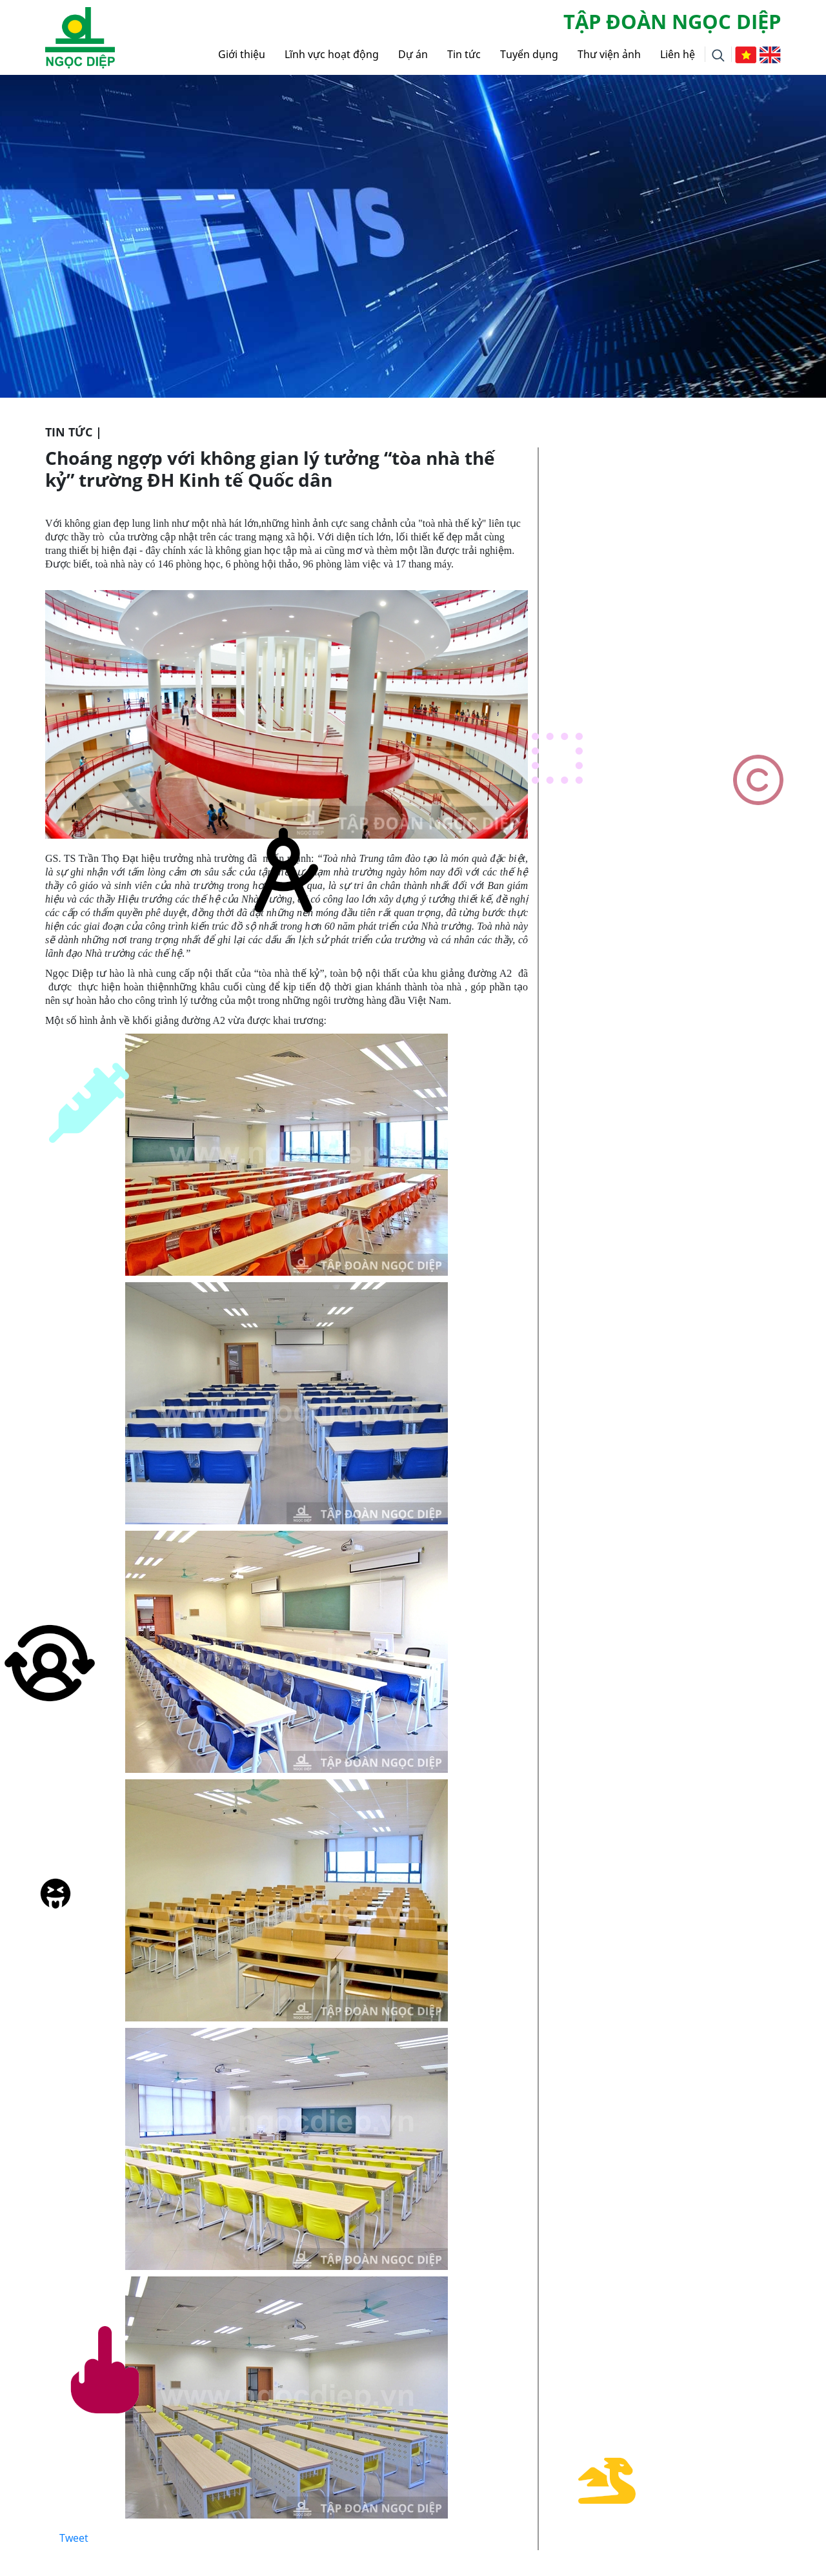  What do you see at coordinates (87, 1105) in the screenshot?
I see `access medical or health-related features` at bounding box center [87, 1105].